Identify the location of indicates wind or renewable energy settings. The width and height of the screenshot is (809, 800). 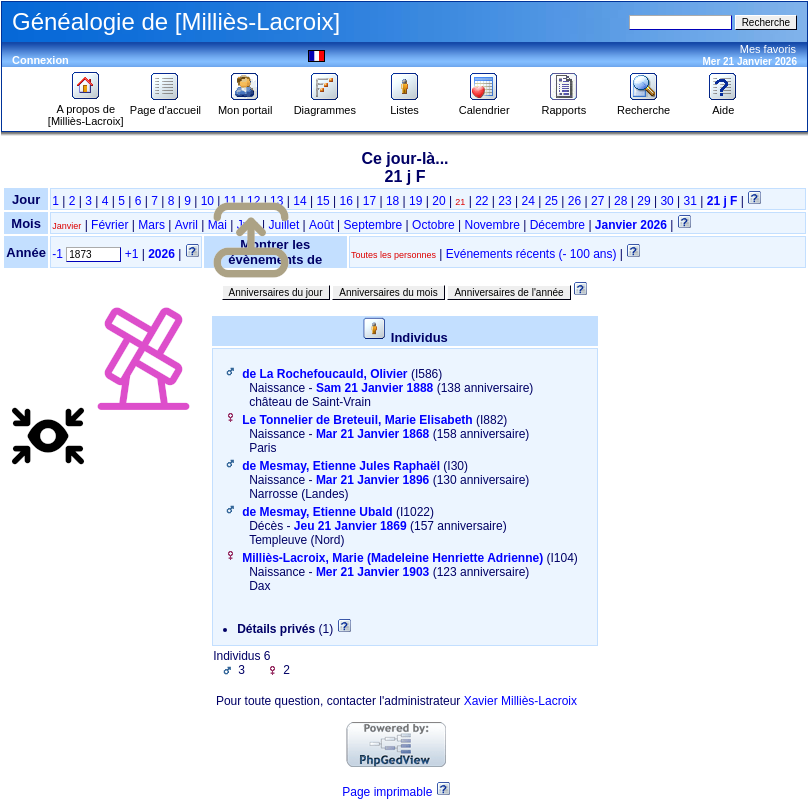
(143, 360).